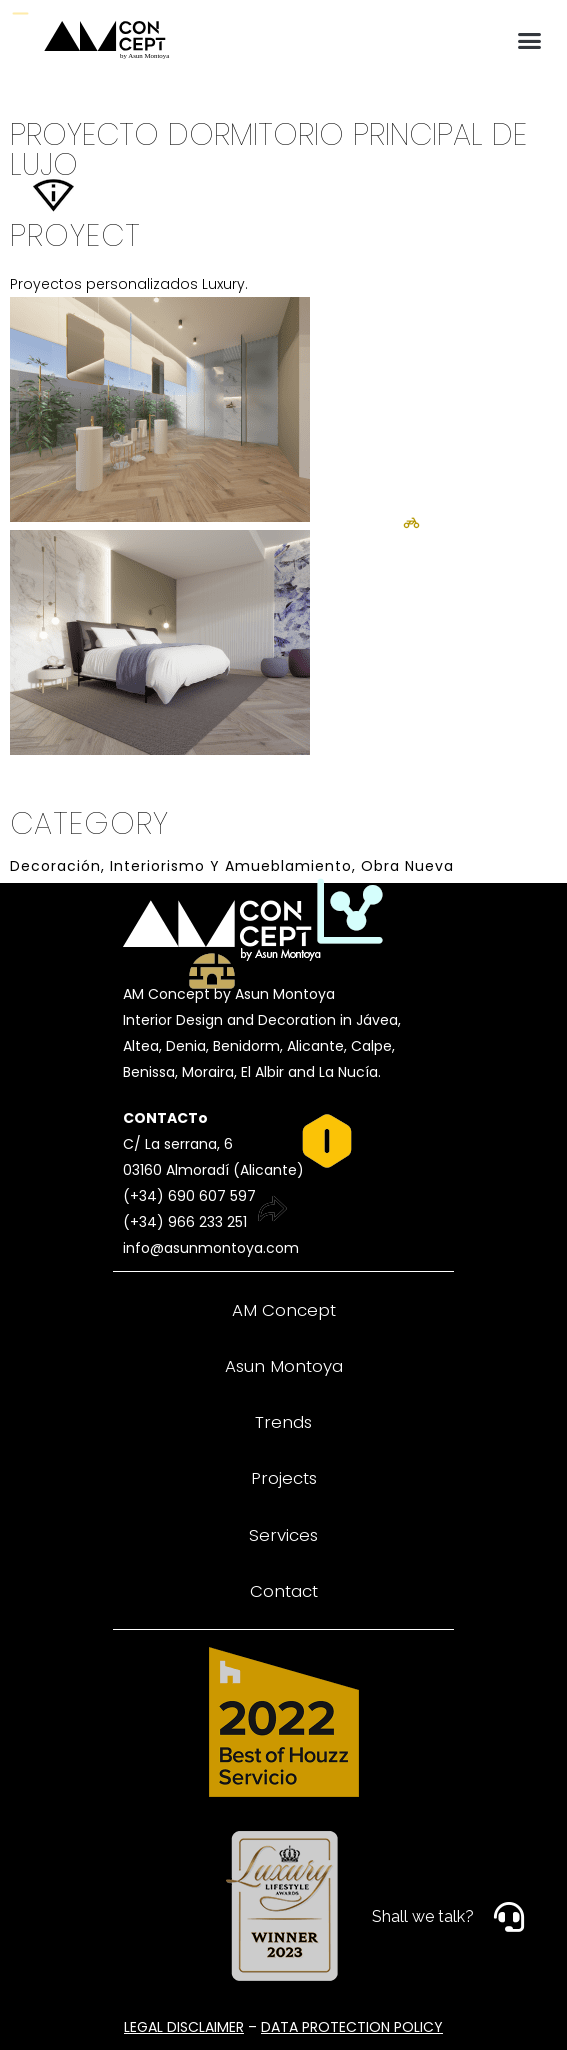 The width and height of the screenshot is (567, 2050). Describe the element at coordinates (411, 522) in the screenshot. I see `select motorcycle as vehicle type` at that location.